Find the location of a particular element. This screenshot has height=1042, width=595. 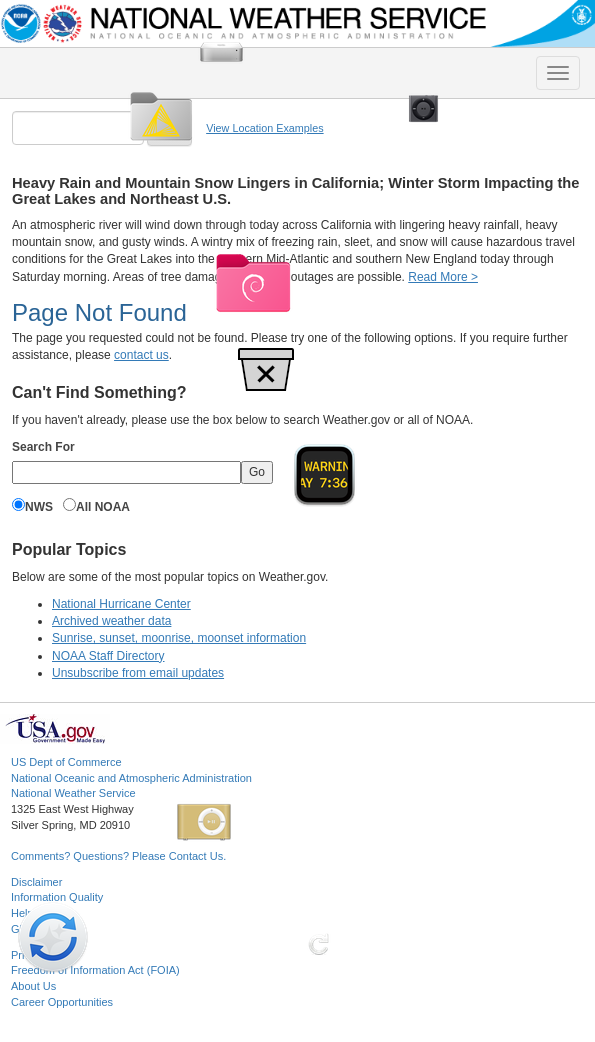

mac mini server device is located at coordinates (221, 48).